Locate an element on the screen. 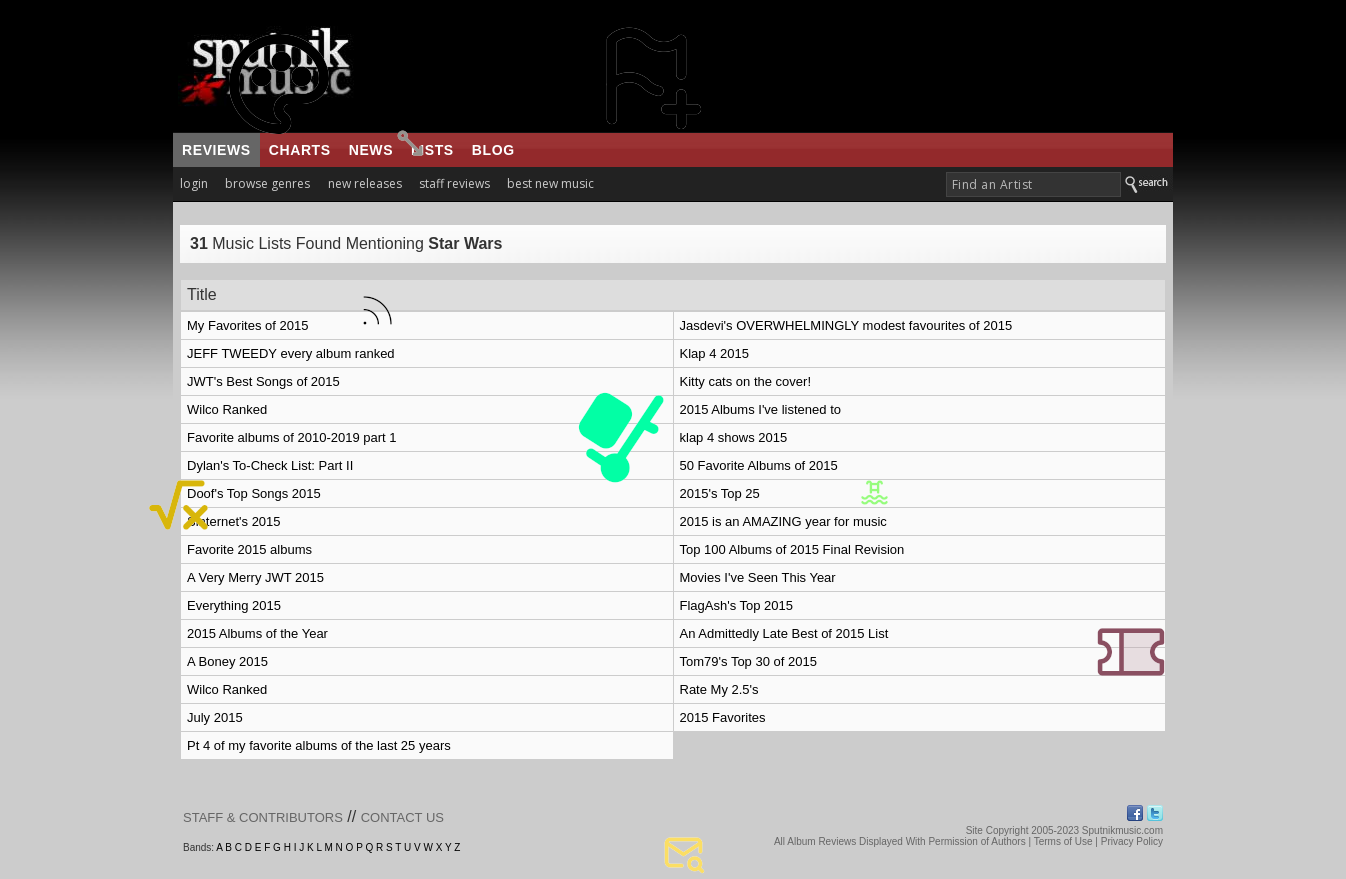 The height and width of the screenshot is (879, 1346). view your shopping cart is located at coordinates (620, 434).